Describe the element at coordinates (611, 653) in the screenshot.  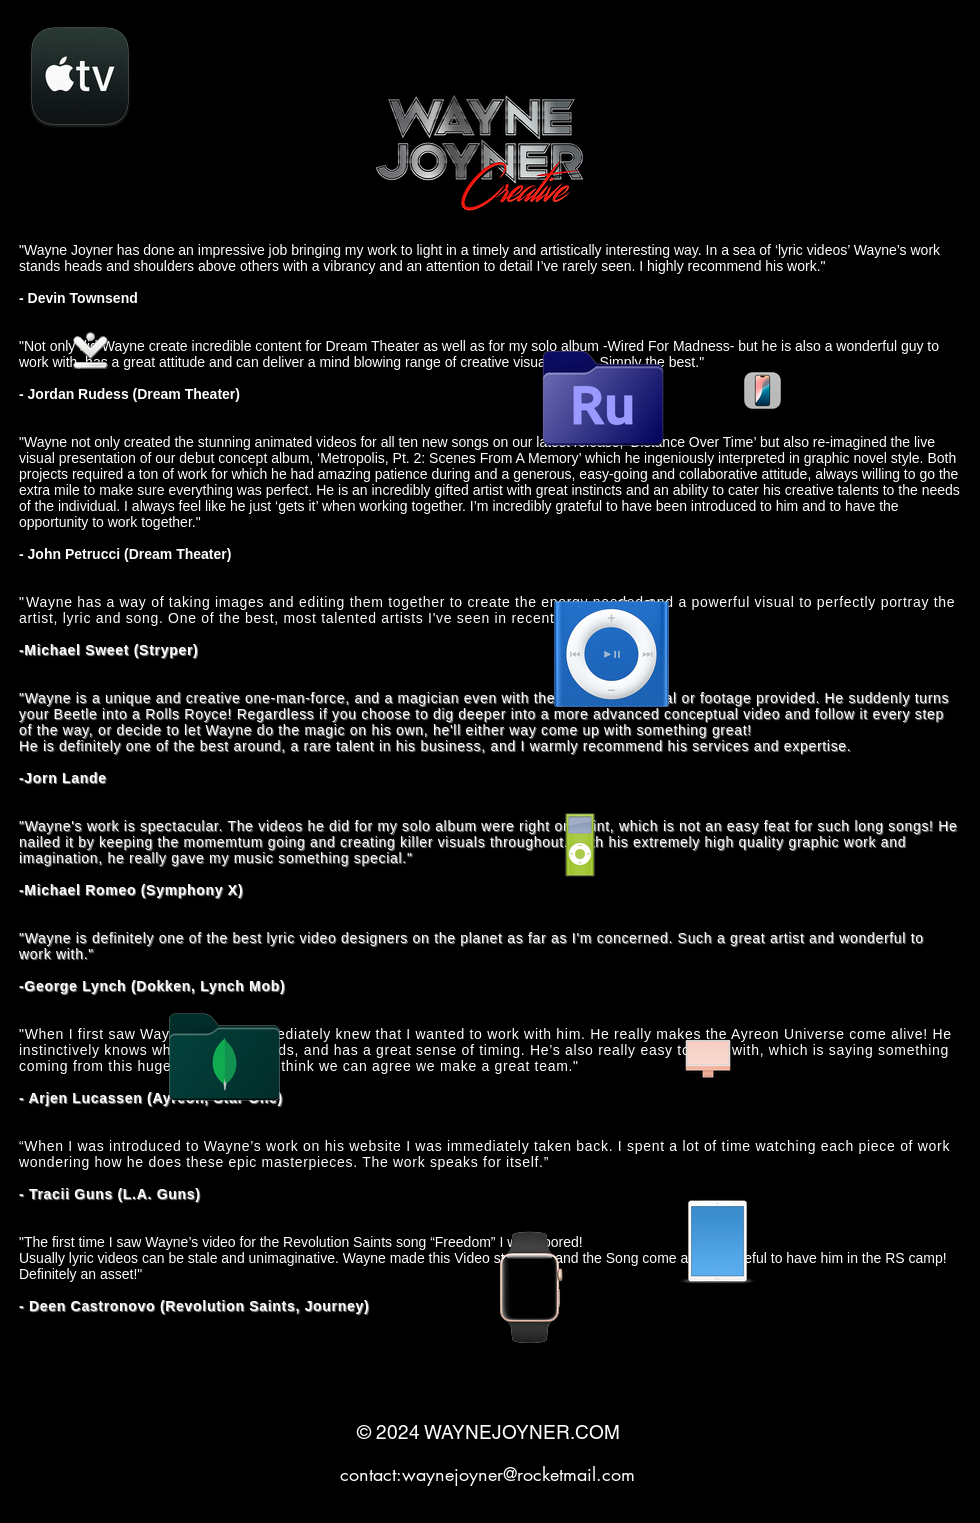
I see `iPod shuffle device connected` at that location.